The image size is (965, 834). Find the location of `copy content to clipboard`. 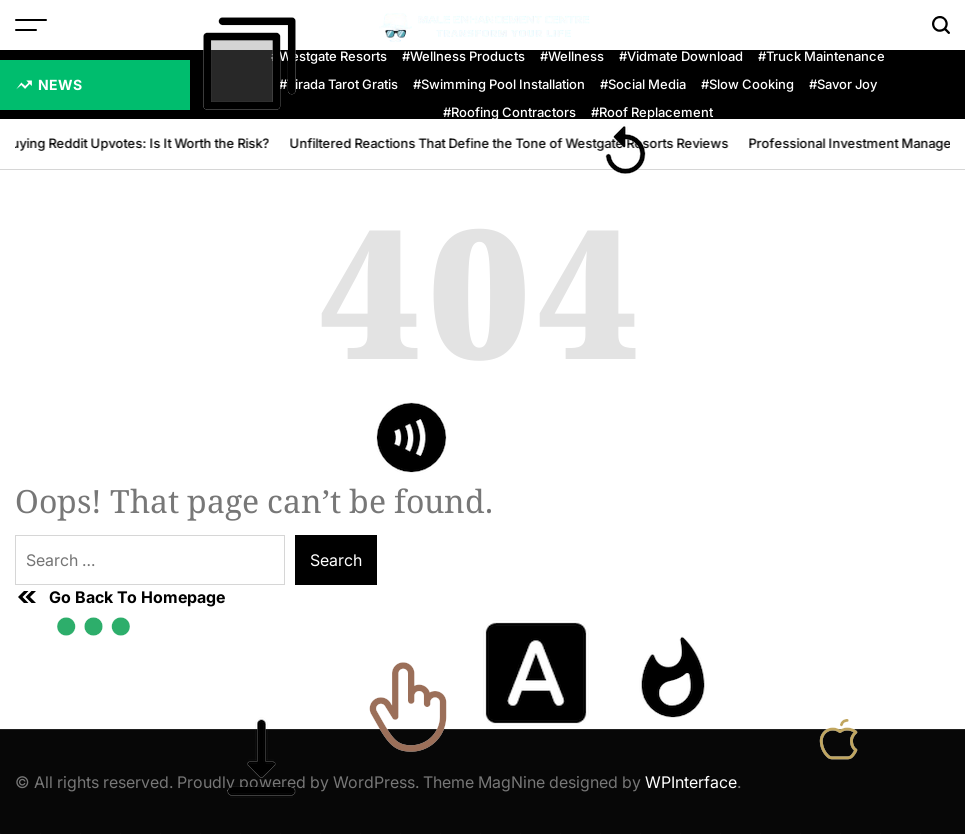

copy content to clipboard is located at coordinates (249, 63).